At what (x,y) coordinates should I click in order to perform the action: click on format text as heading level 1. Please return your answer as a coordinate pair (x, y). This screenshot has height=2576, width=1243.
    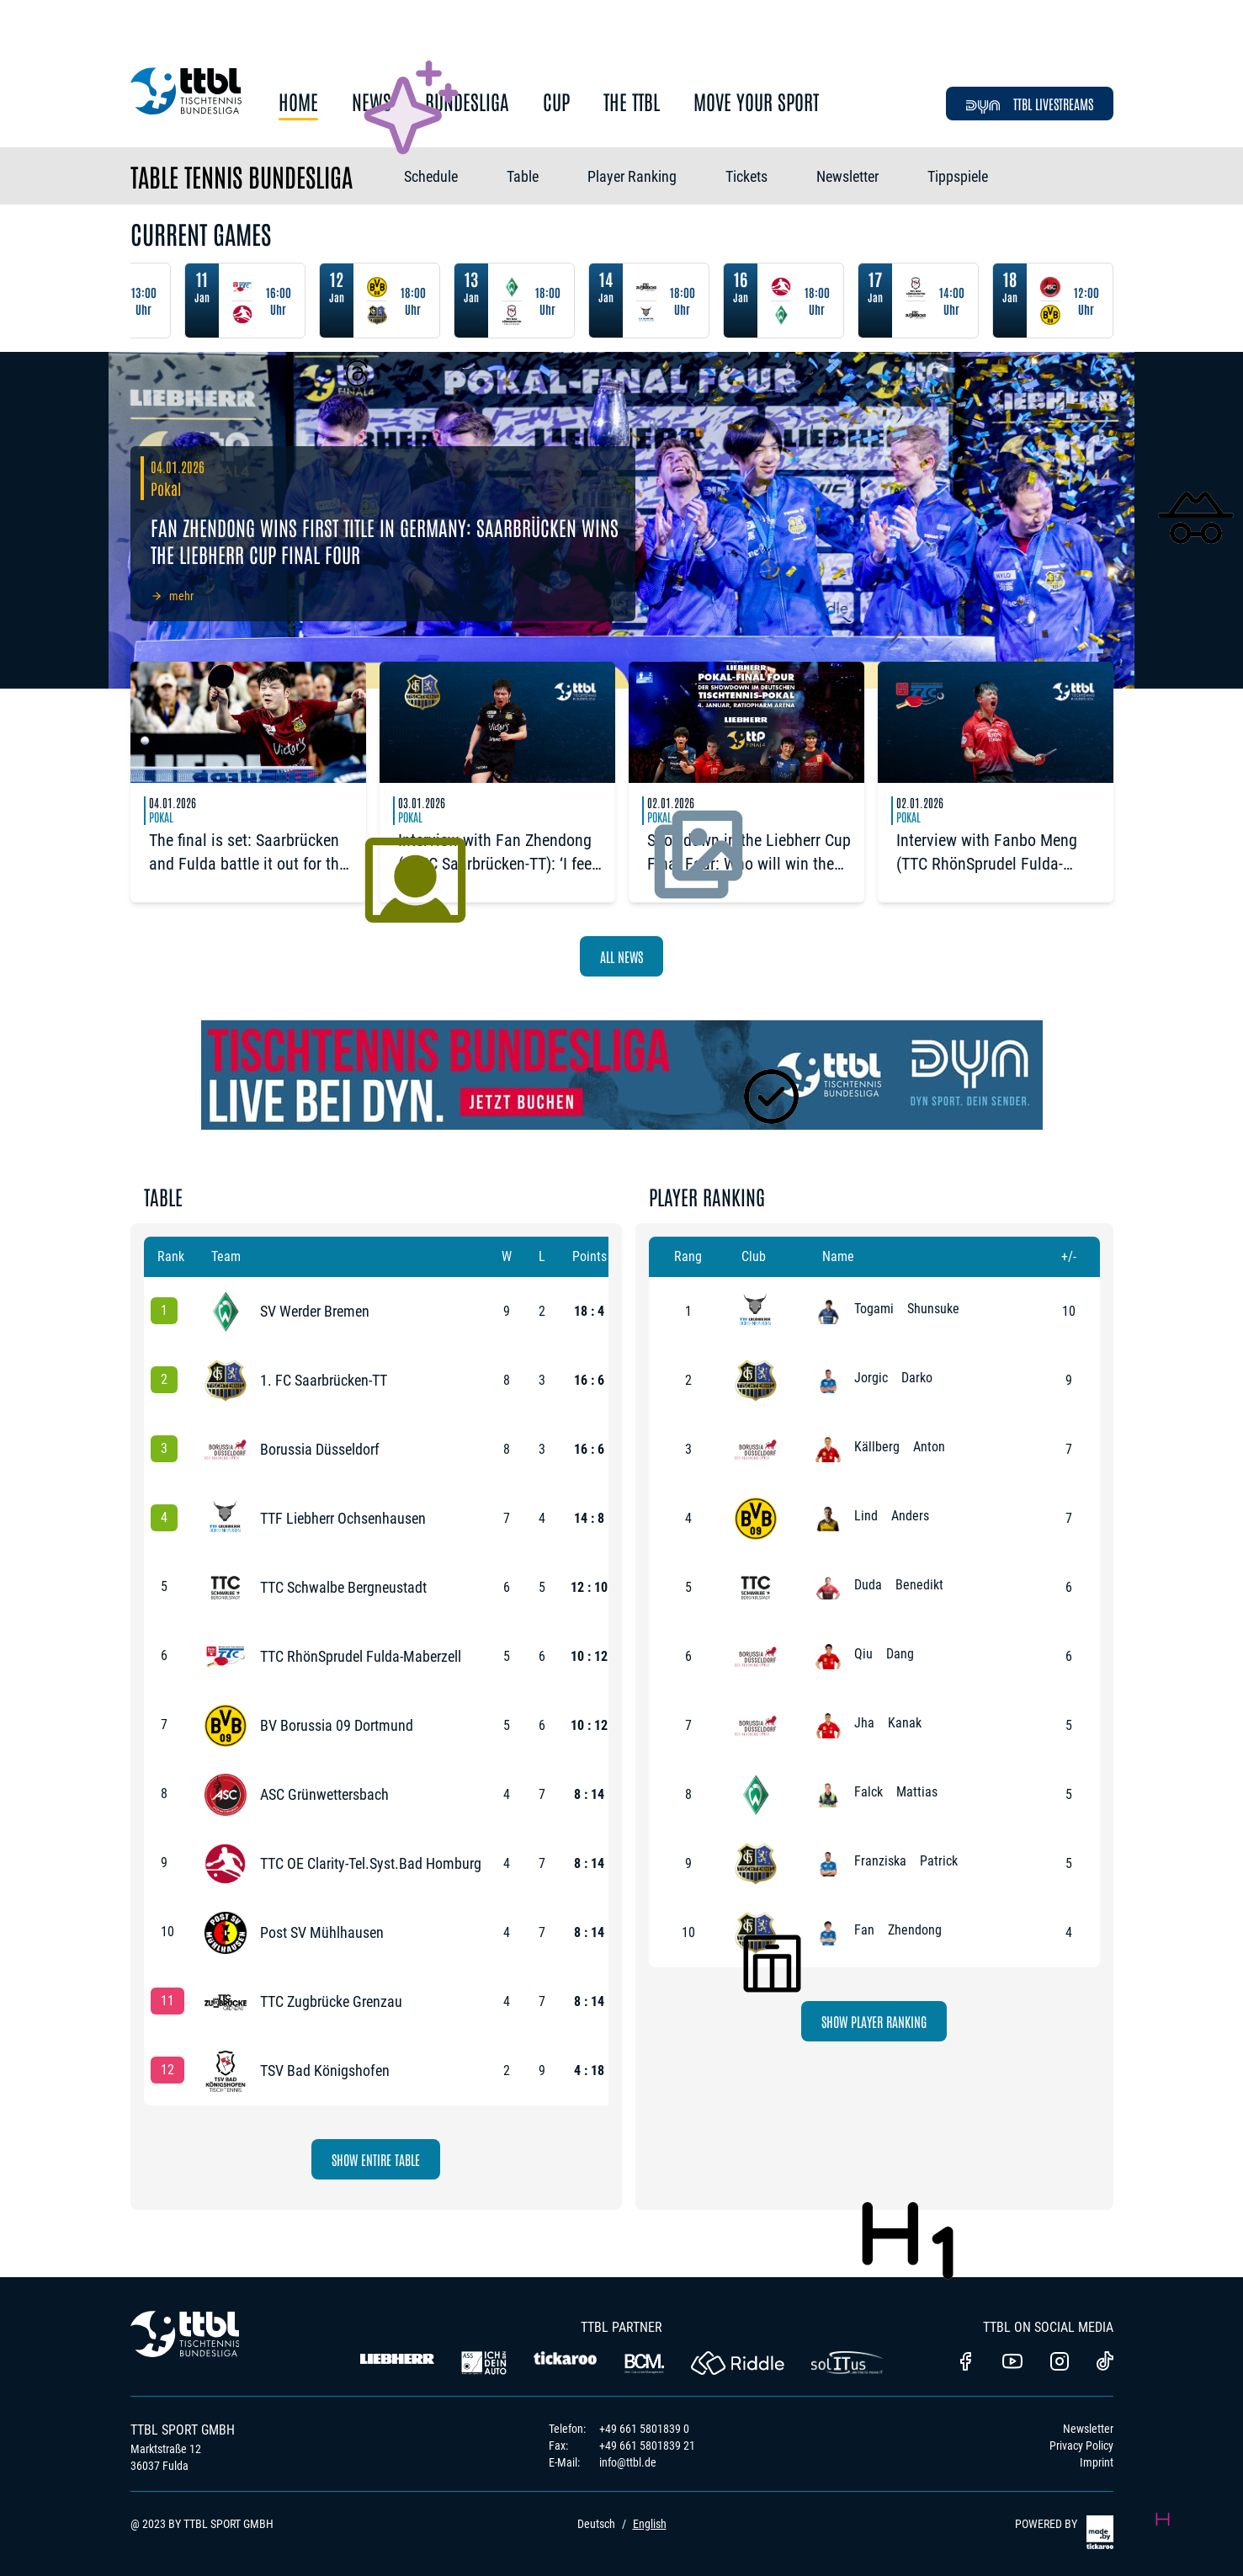
    Looking at the image, I should click on (906, 2238).